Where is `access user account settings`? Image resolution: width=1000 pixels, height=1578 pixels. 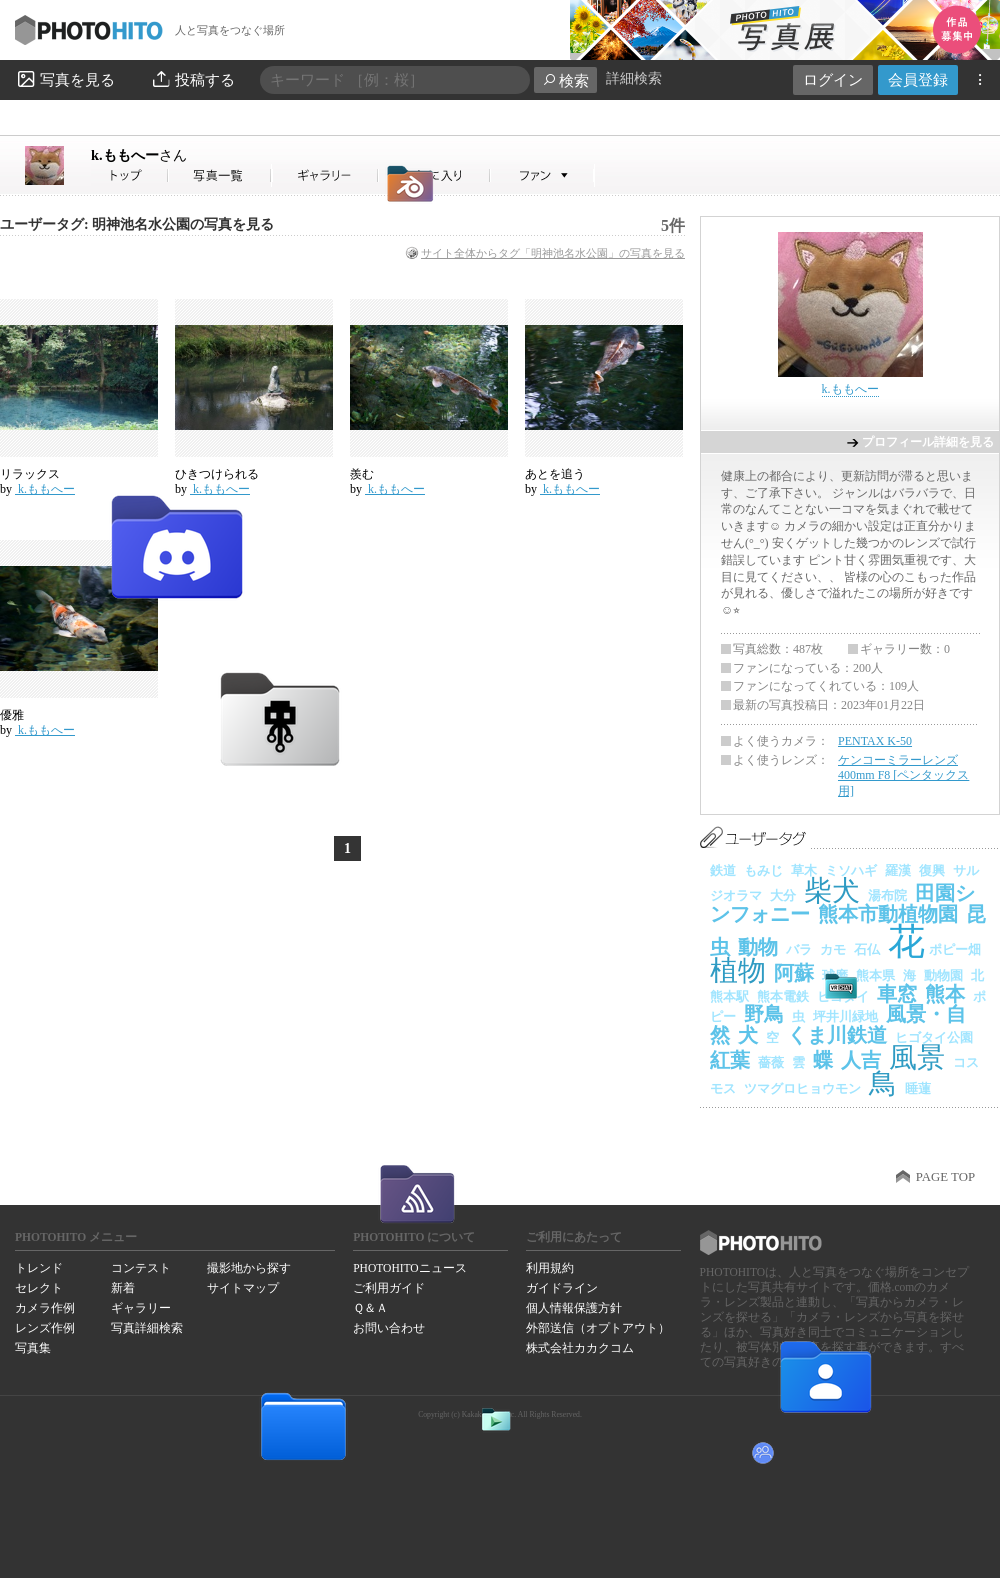
access user account settings is located at coordinates (763, 1453).